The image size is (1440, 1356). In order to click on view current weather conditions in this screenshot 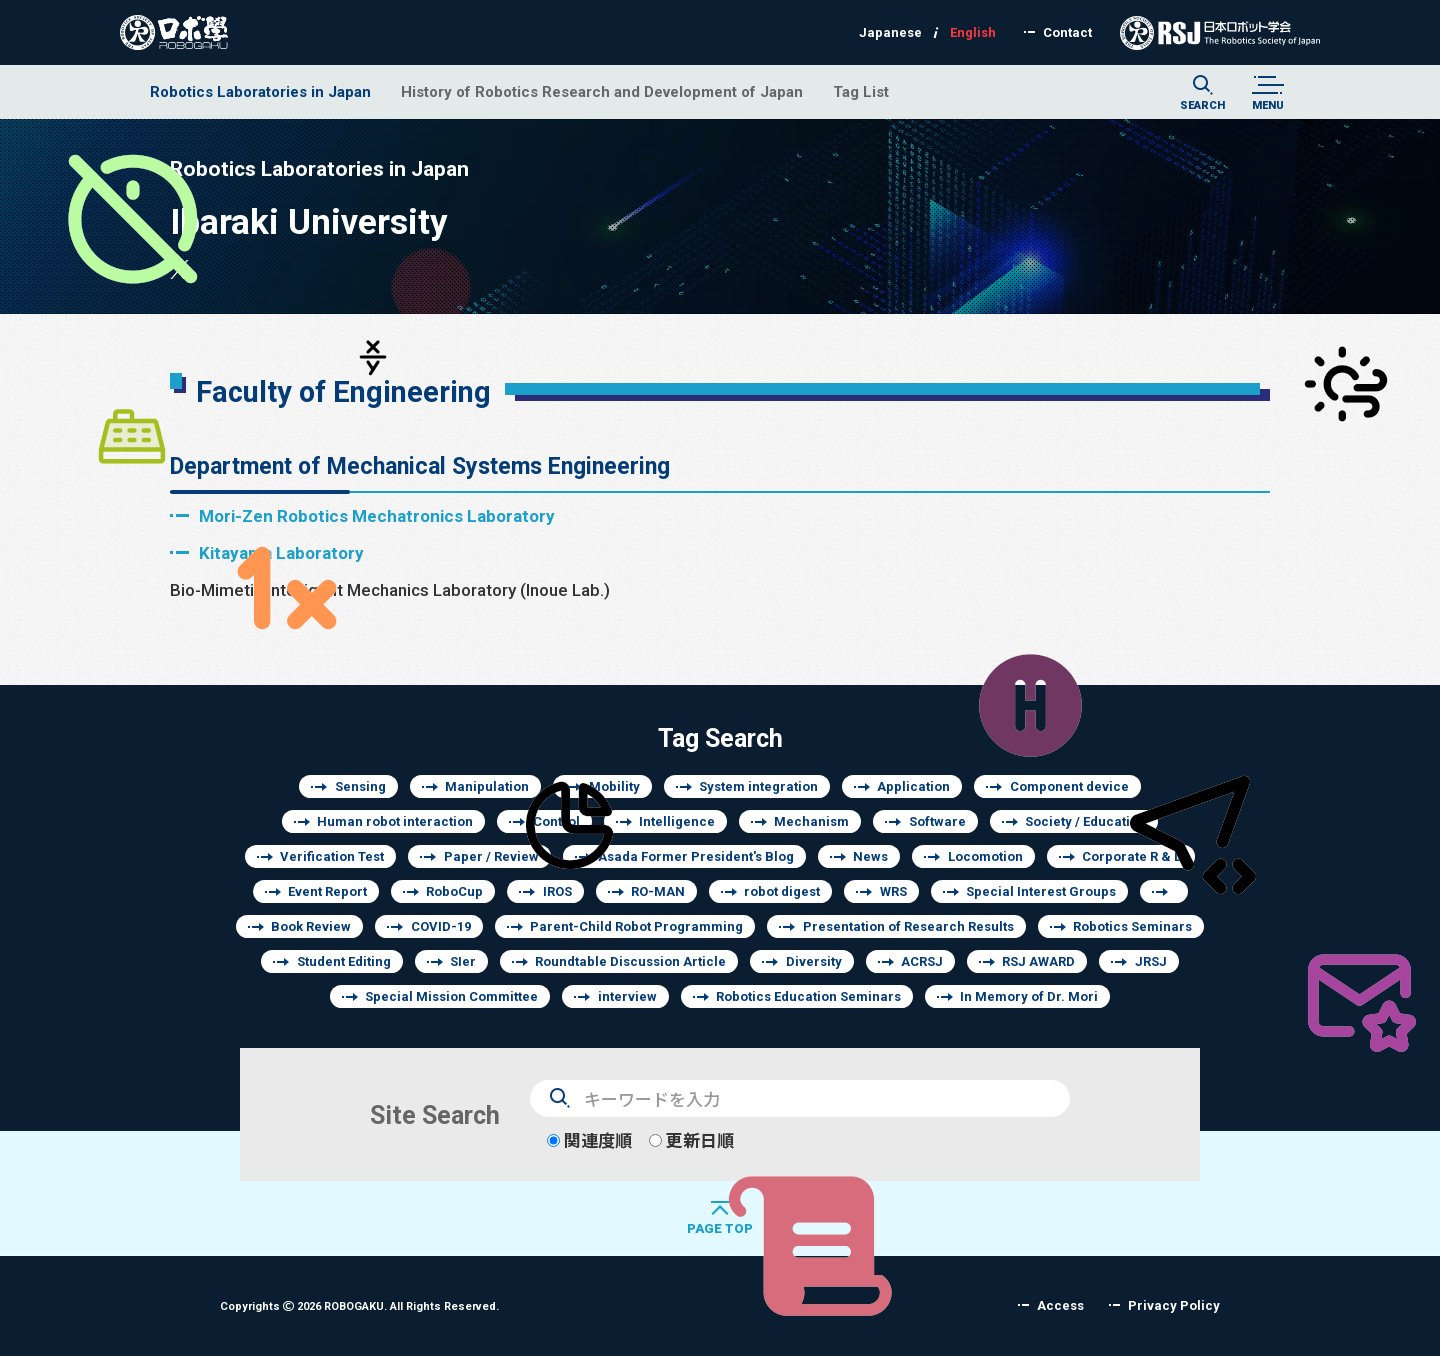, I will do `click(1346, 384)`.